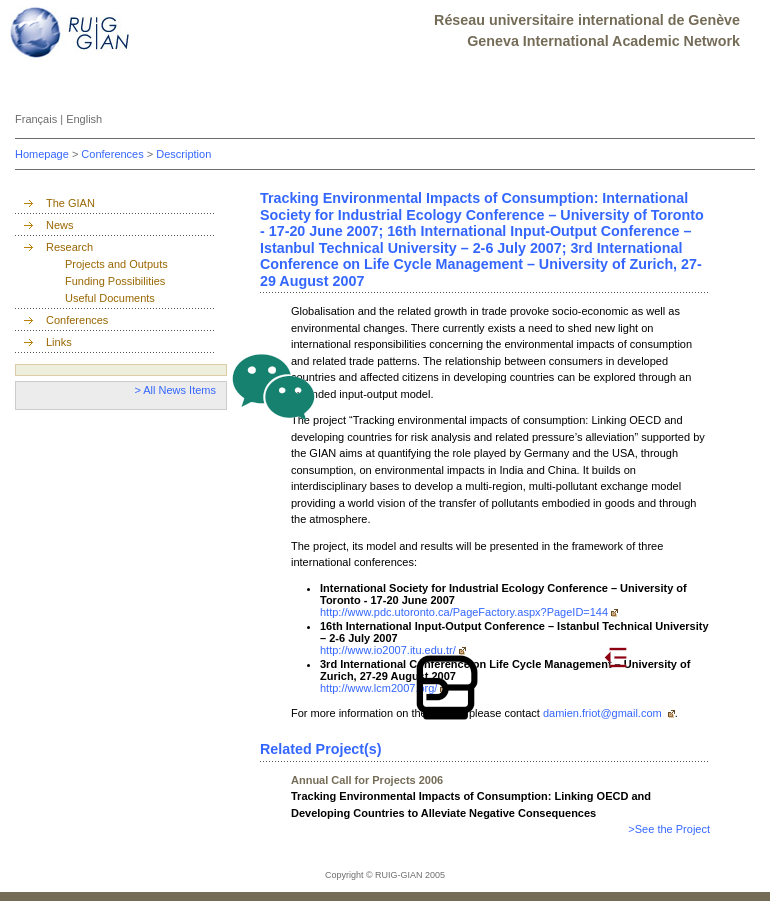 The width and height of the screenshot is (770, 901). I want to click on collapse the sidebar menu, so click(615, 657).